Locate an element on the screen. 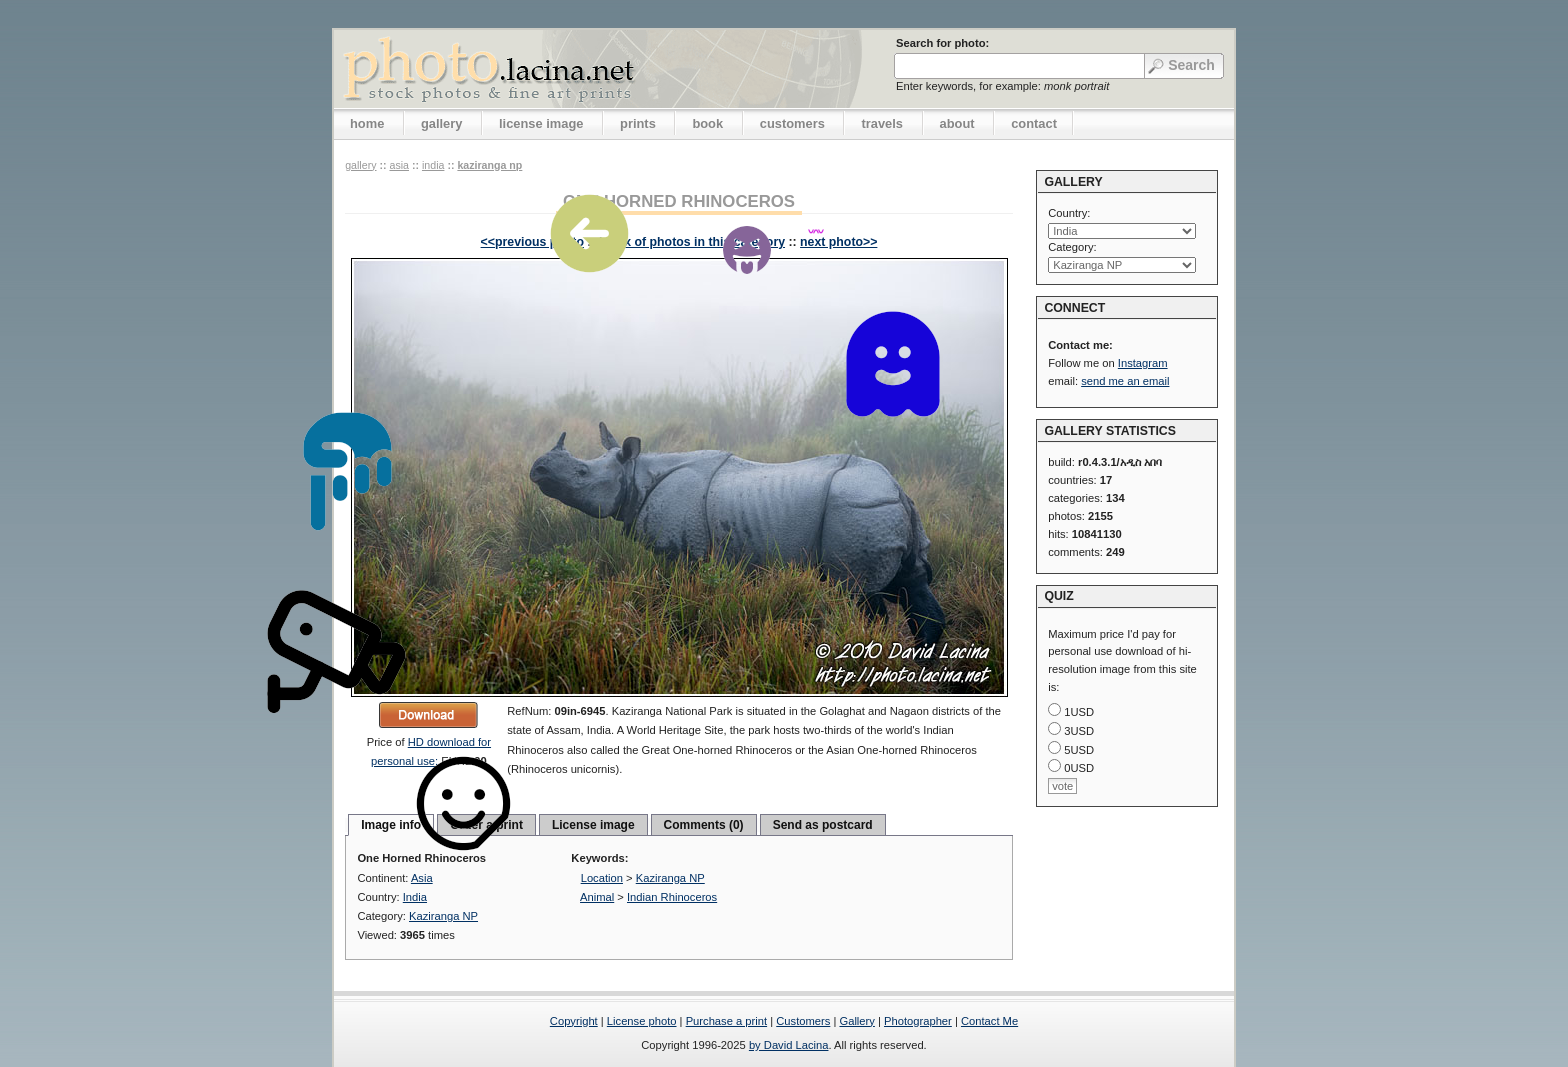  vnv brand logo is located at coordinates (816, 231).